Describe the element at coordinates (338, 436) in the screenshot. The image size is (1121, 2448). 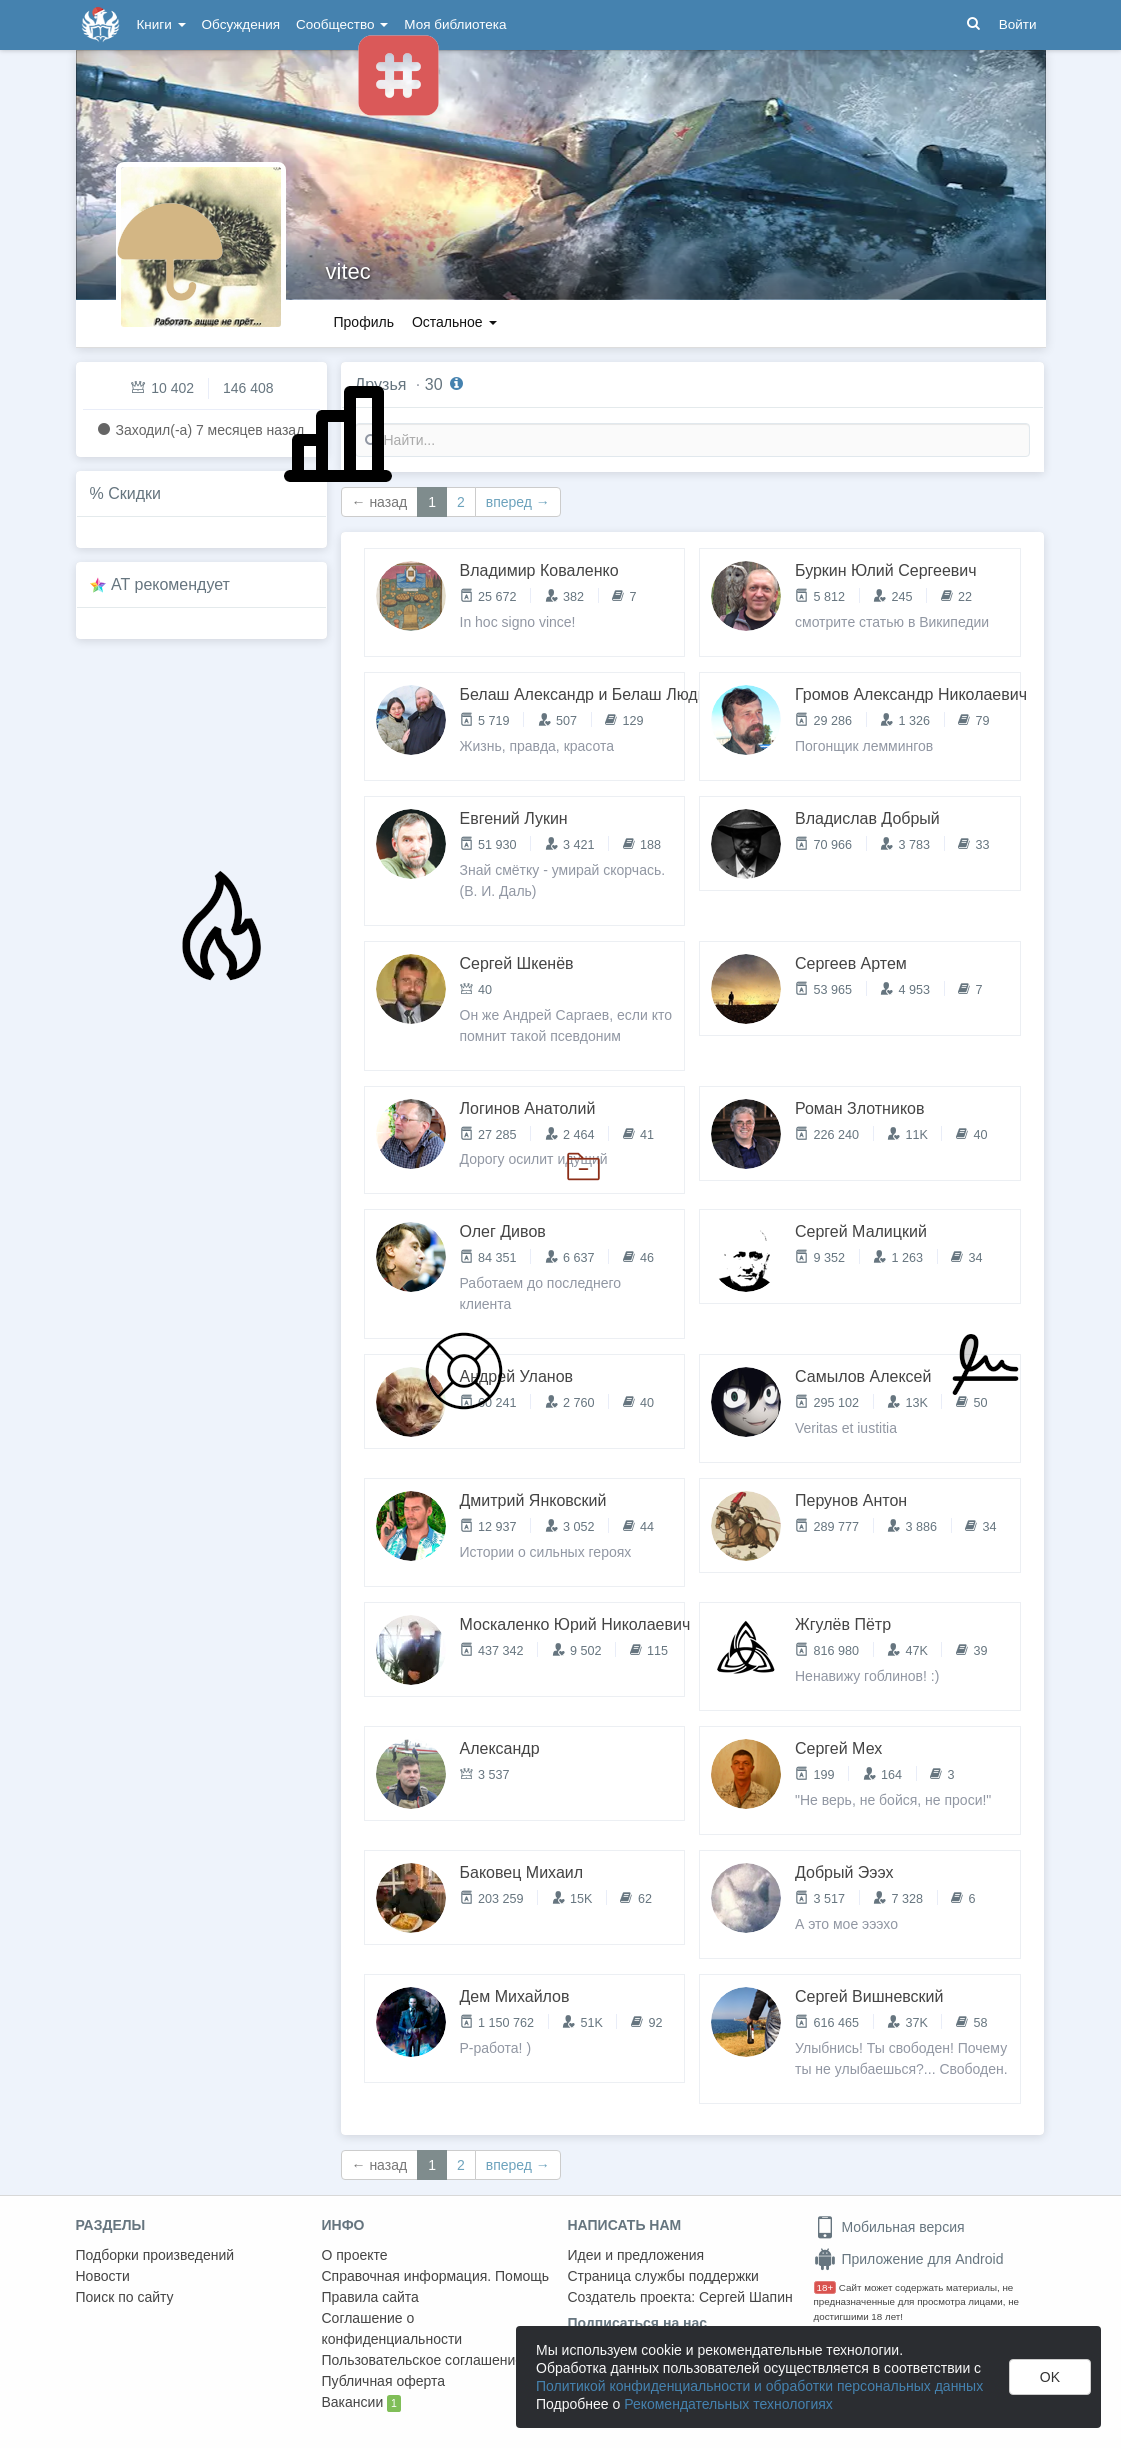
I see `view analytics or statistics` at that location.